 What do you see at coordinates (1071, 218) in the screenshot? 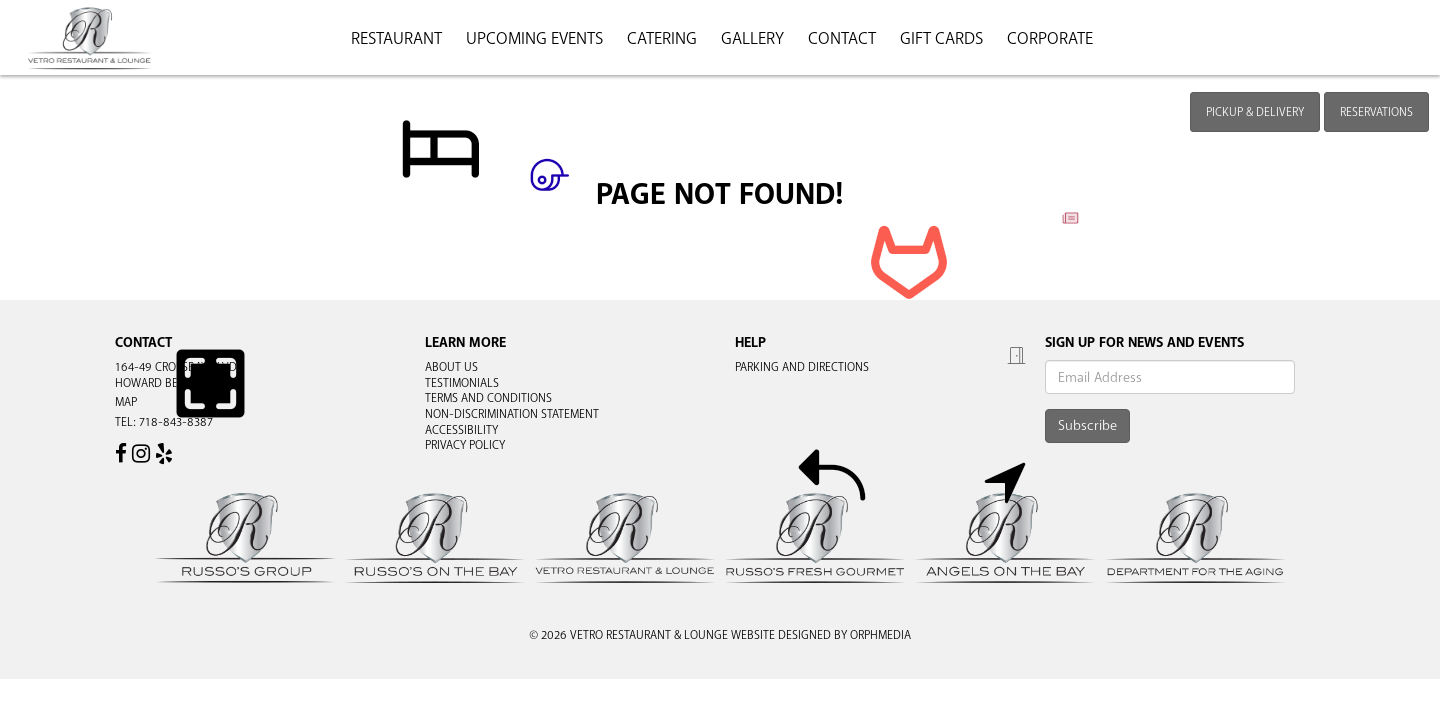
I see `view news articles or updates` at bounding box center [1071, 218].